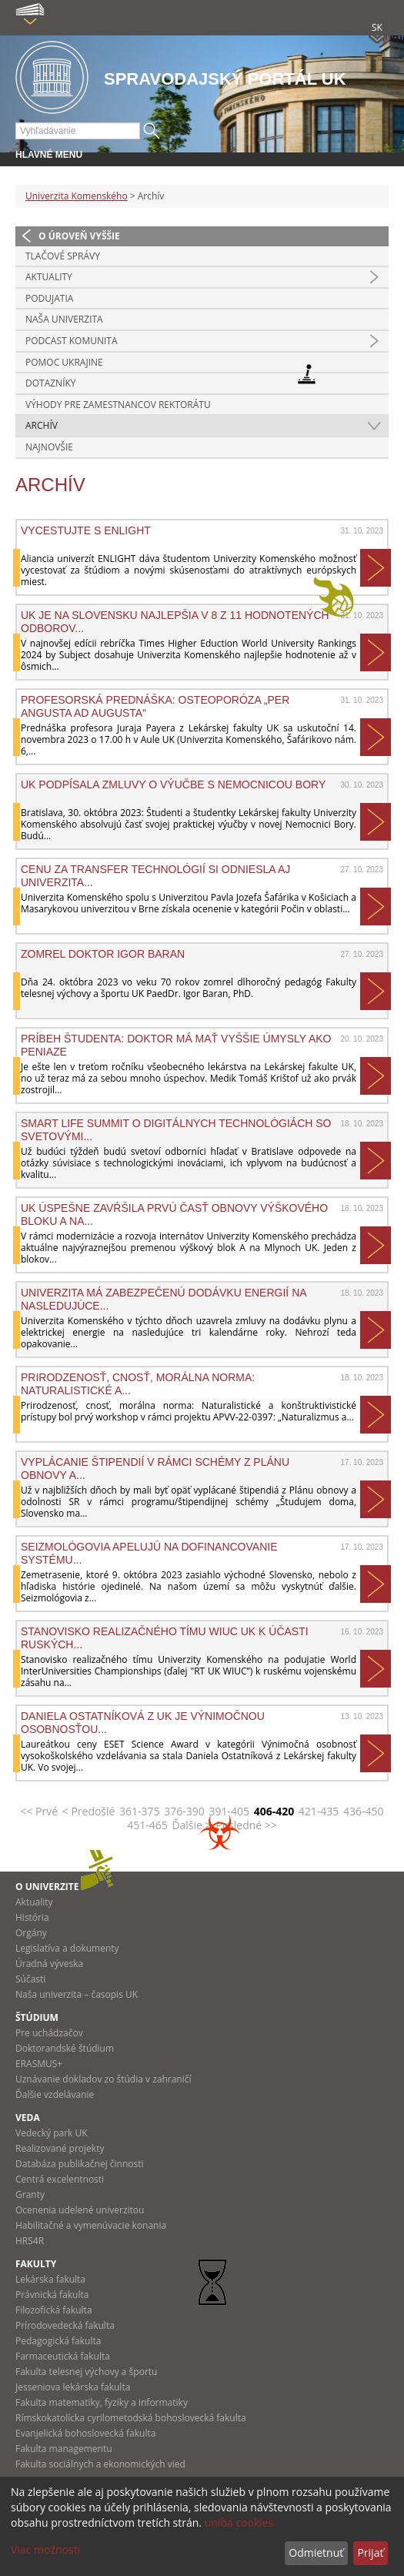  What do you see at coordinates (212, 2282) in the screenshot?
I see `indicates a timer or countdown in progress` at bounding box center [212, 2282].